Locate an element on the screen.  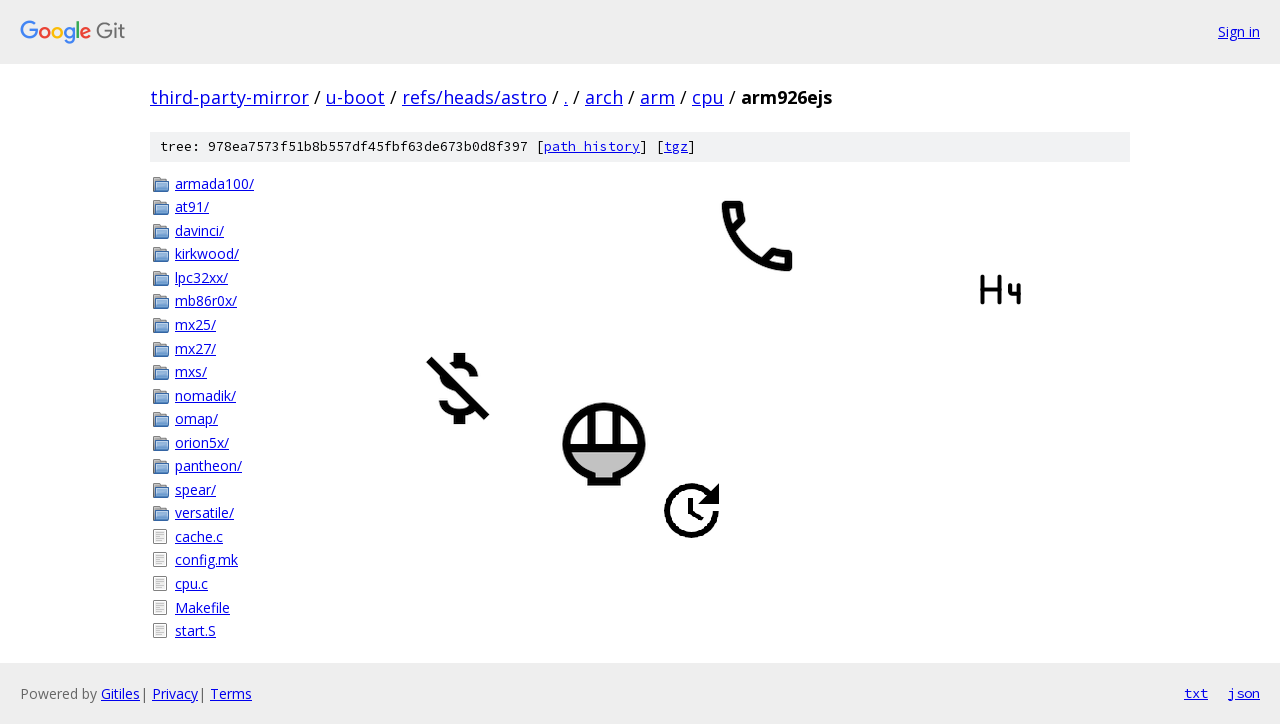
browse asian or rice-based food options is located at coordinates (604, 444).